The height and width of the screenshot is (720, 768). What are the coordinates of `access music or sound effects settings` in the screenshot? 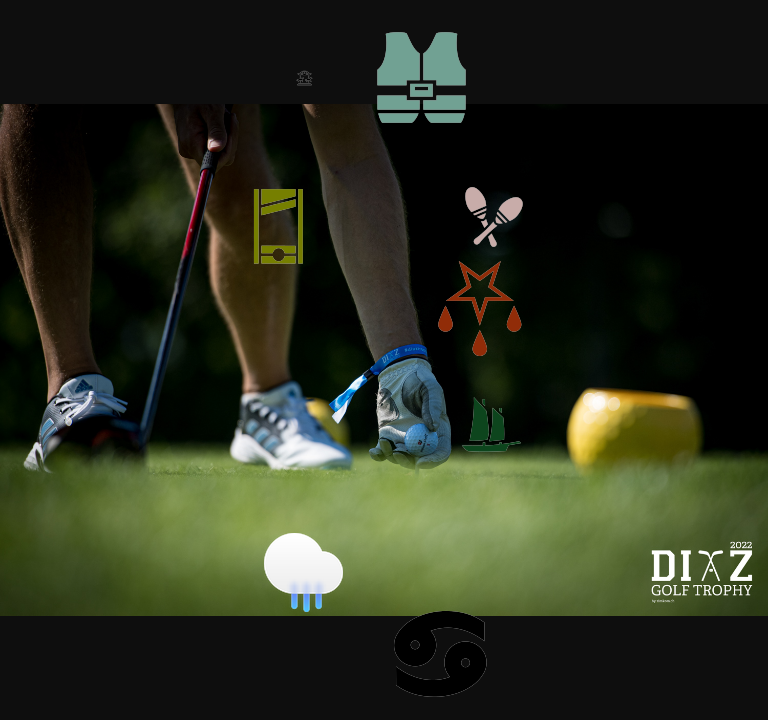 It's located at (494, 217).